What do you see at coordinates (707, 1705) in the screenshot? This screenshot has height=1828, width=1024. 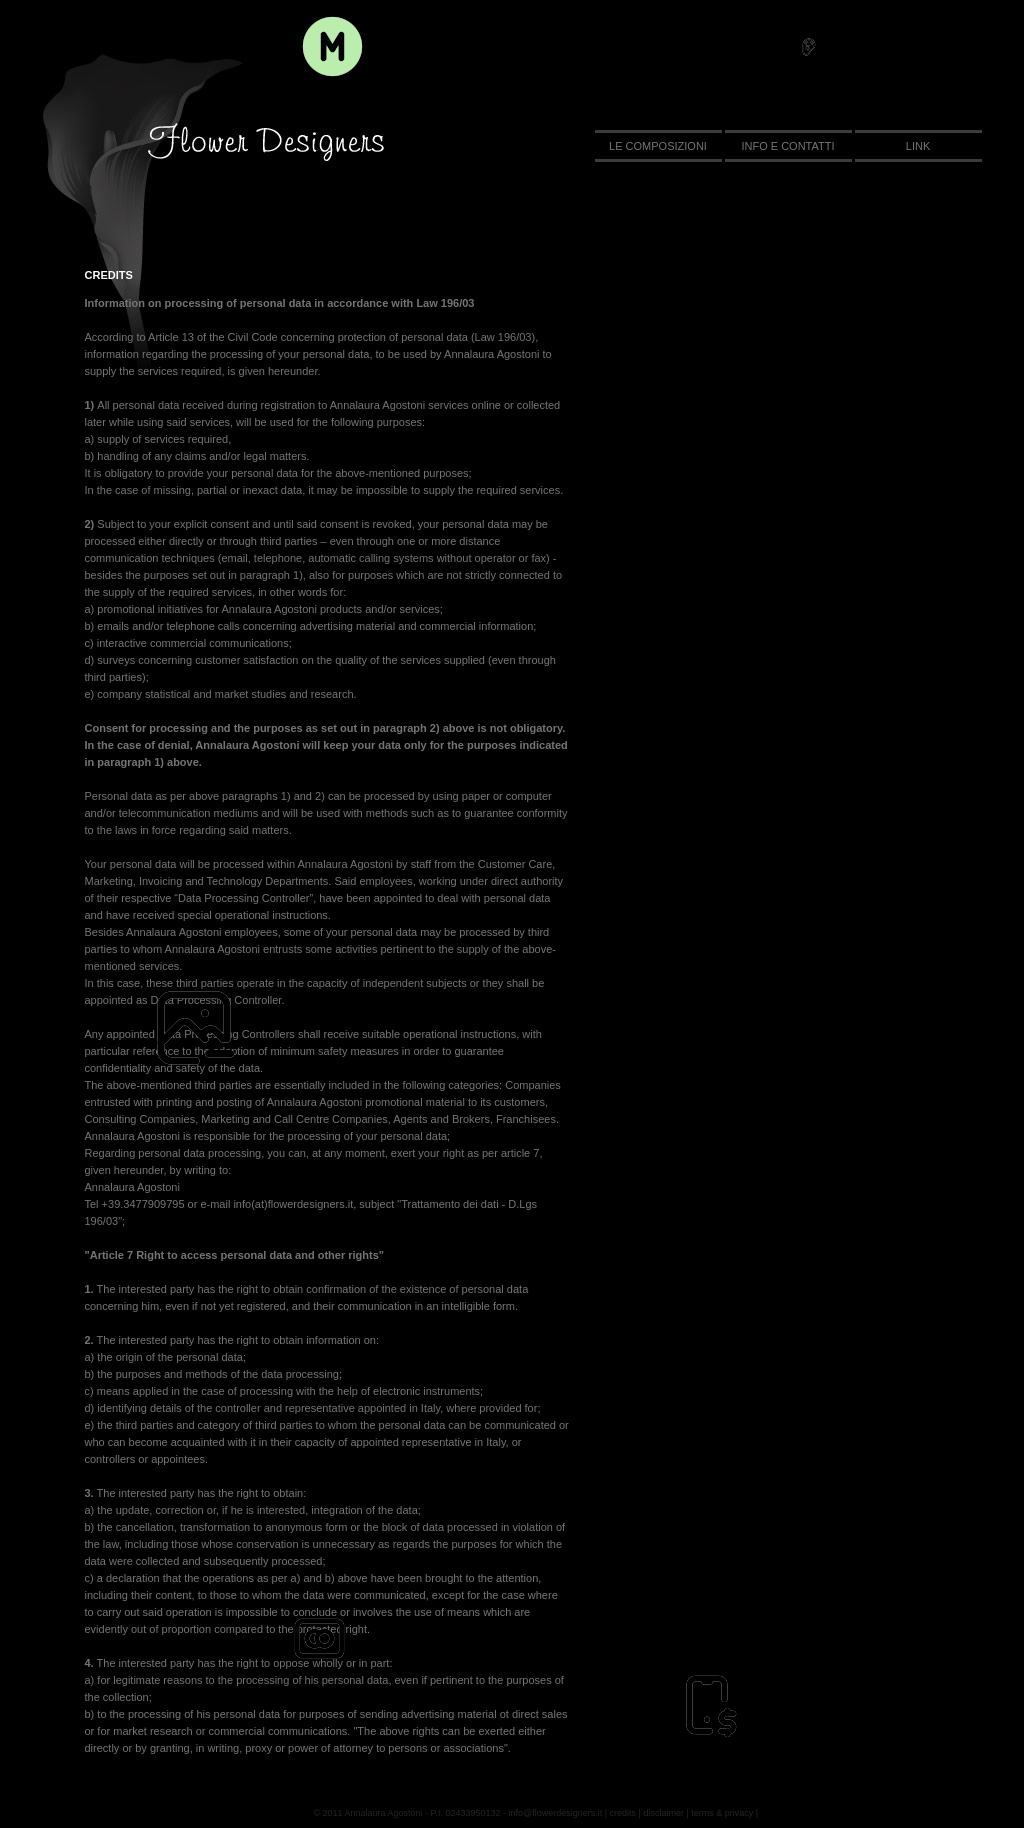 I see `mobile payment or banking app` at bounding box center [707, 1705].